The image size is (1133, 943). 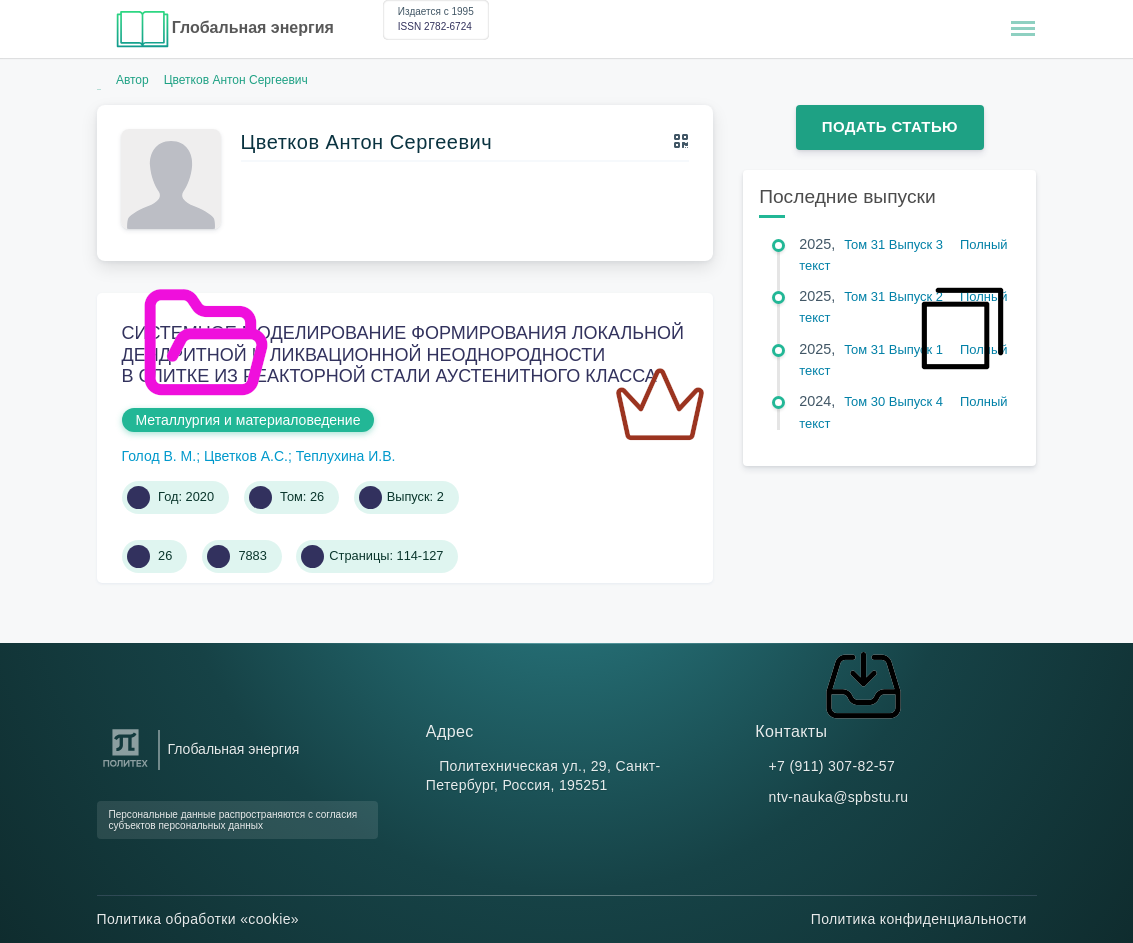 What do you see at coordinates (863, 686) in the screenshot?
I see `download message to inbox` at bounding box center [863, 686].